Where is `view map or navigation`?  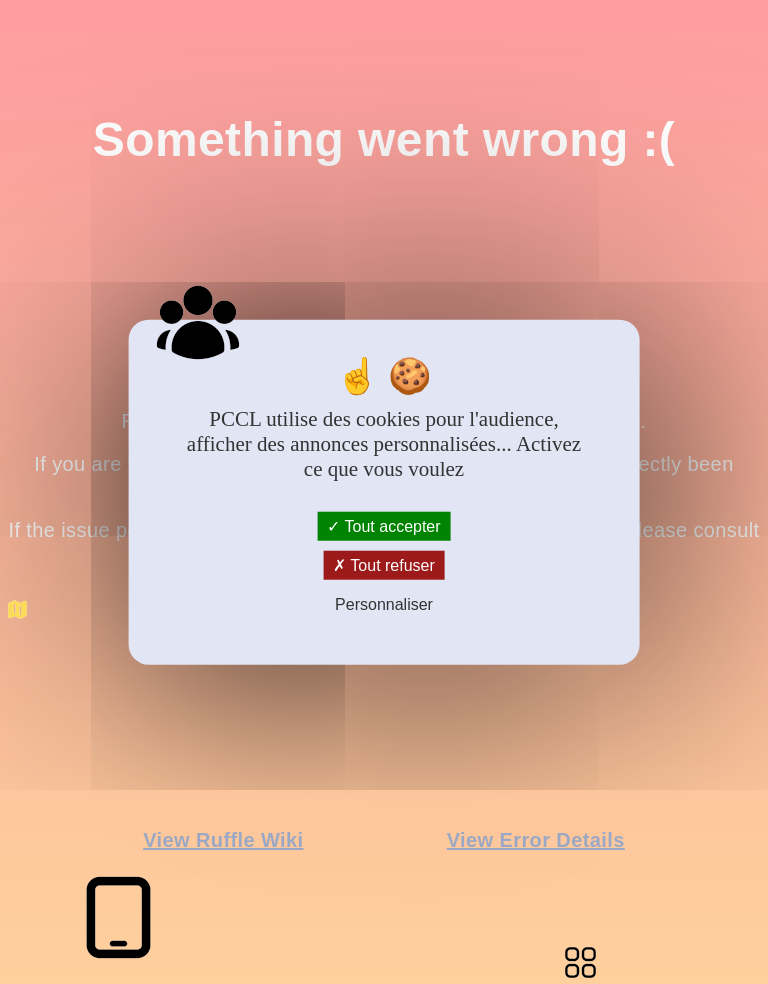
view map or navigation is located at coordinates (17, 609).